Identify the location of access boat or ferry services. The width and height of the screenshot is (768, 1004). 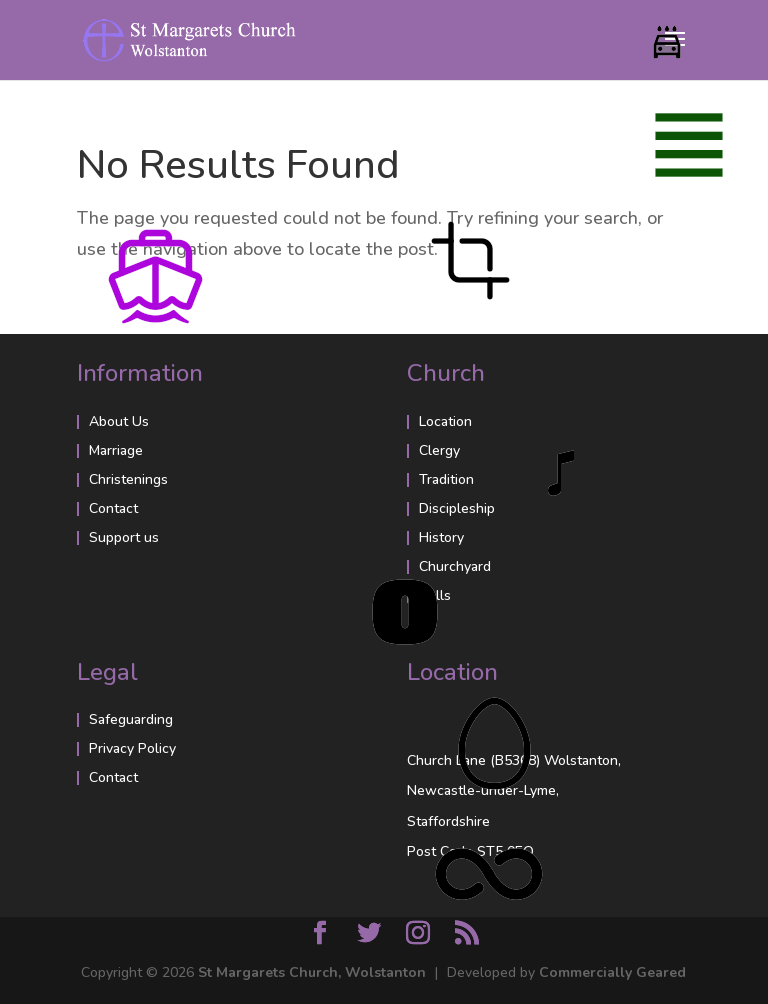
(155, 276).